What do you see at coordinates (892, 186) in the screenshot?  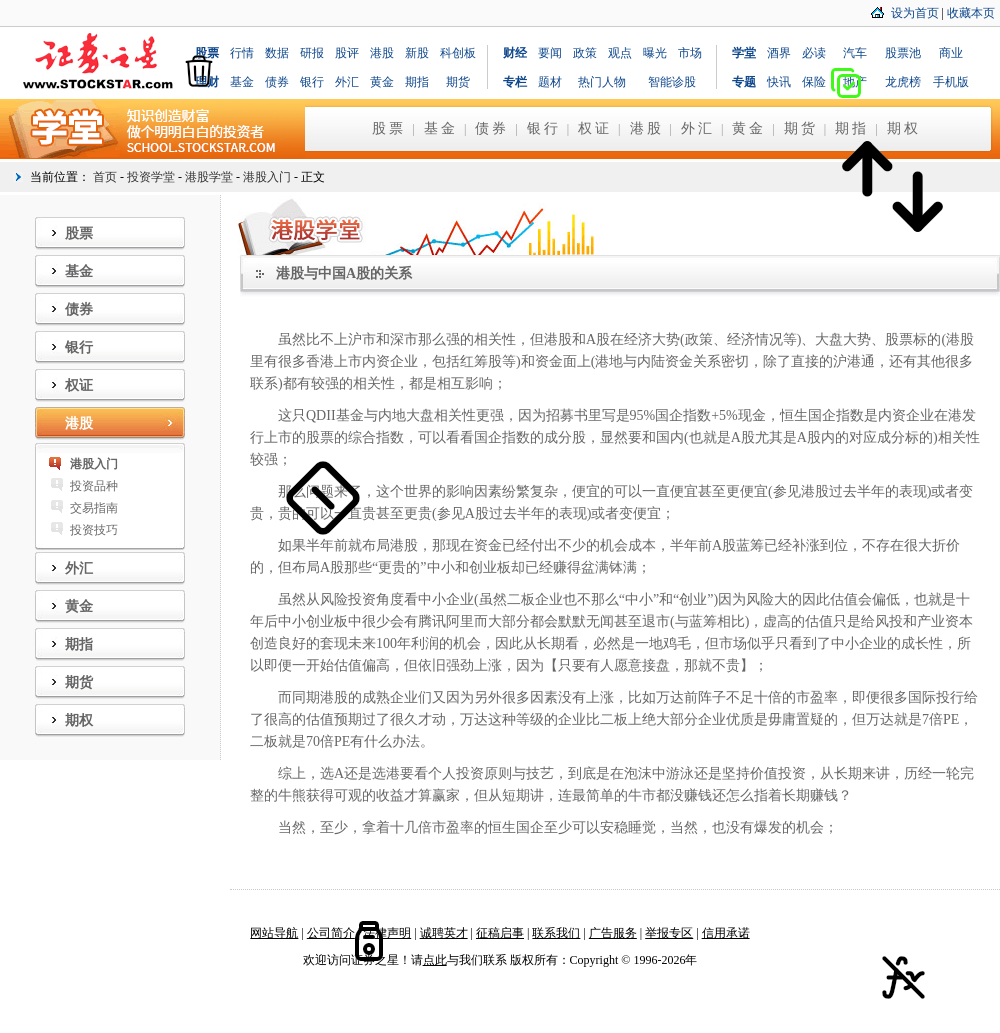 I see `switch the order of items vertically` at bounding box center [892, 186].